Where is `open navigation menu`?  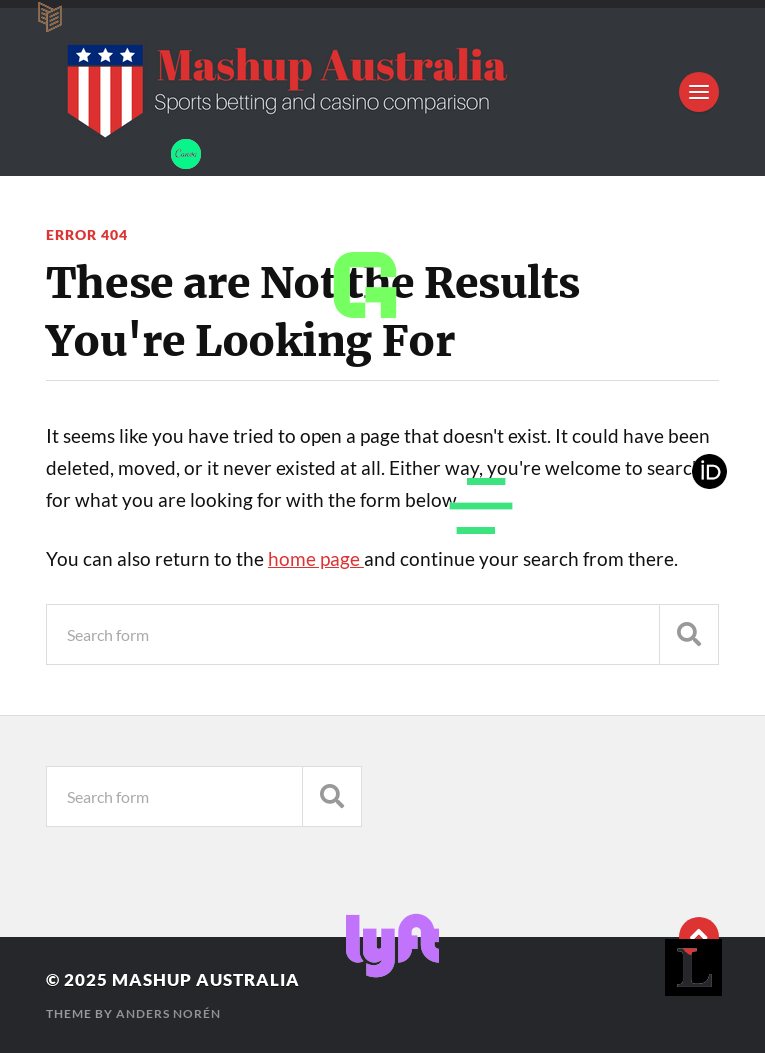 open navigation menu is located at coordinates (481, 506).